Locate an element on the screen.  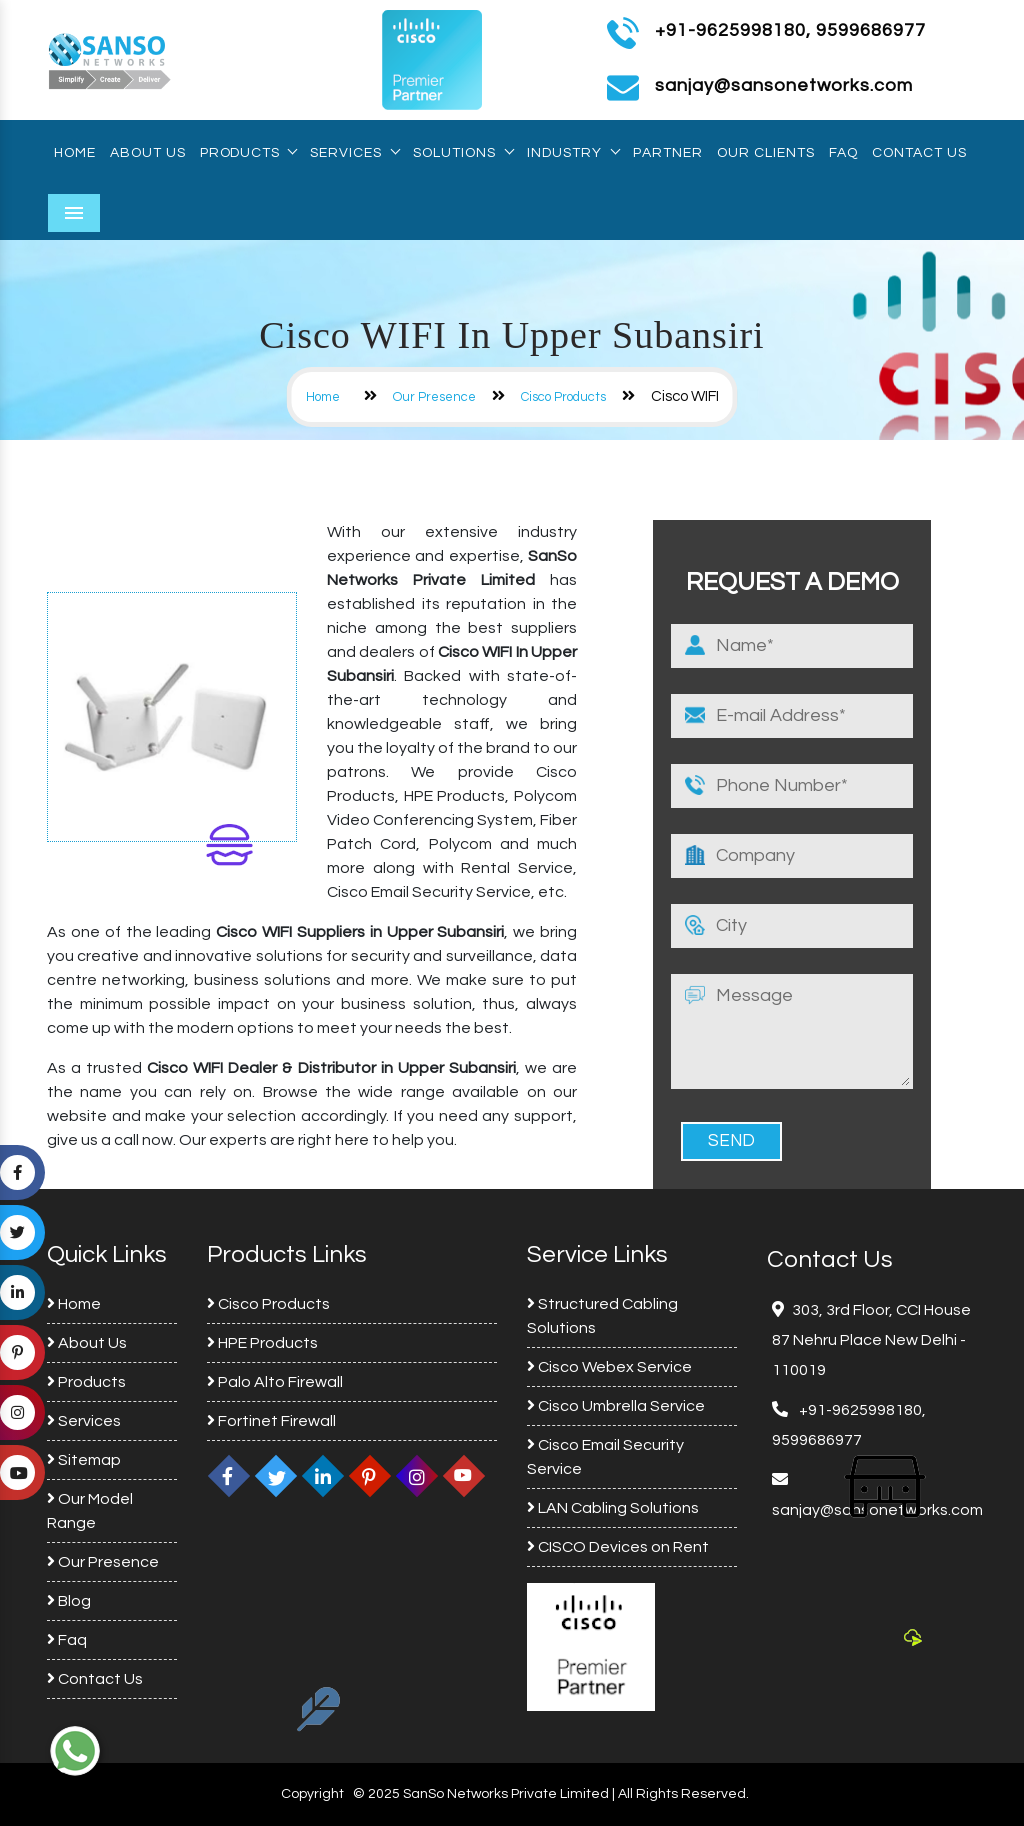
food or restaurant category is located at coordinates (229, 845).